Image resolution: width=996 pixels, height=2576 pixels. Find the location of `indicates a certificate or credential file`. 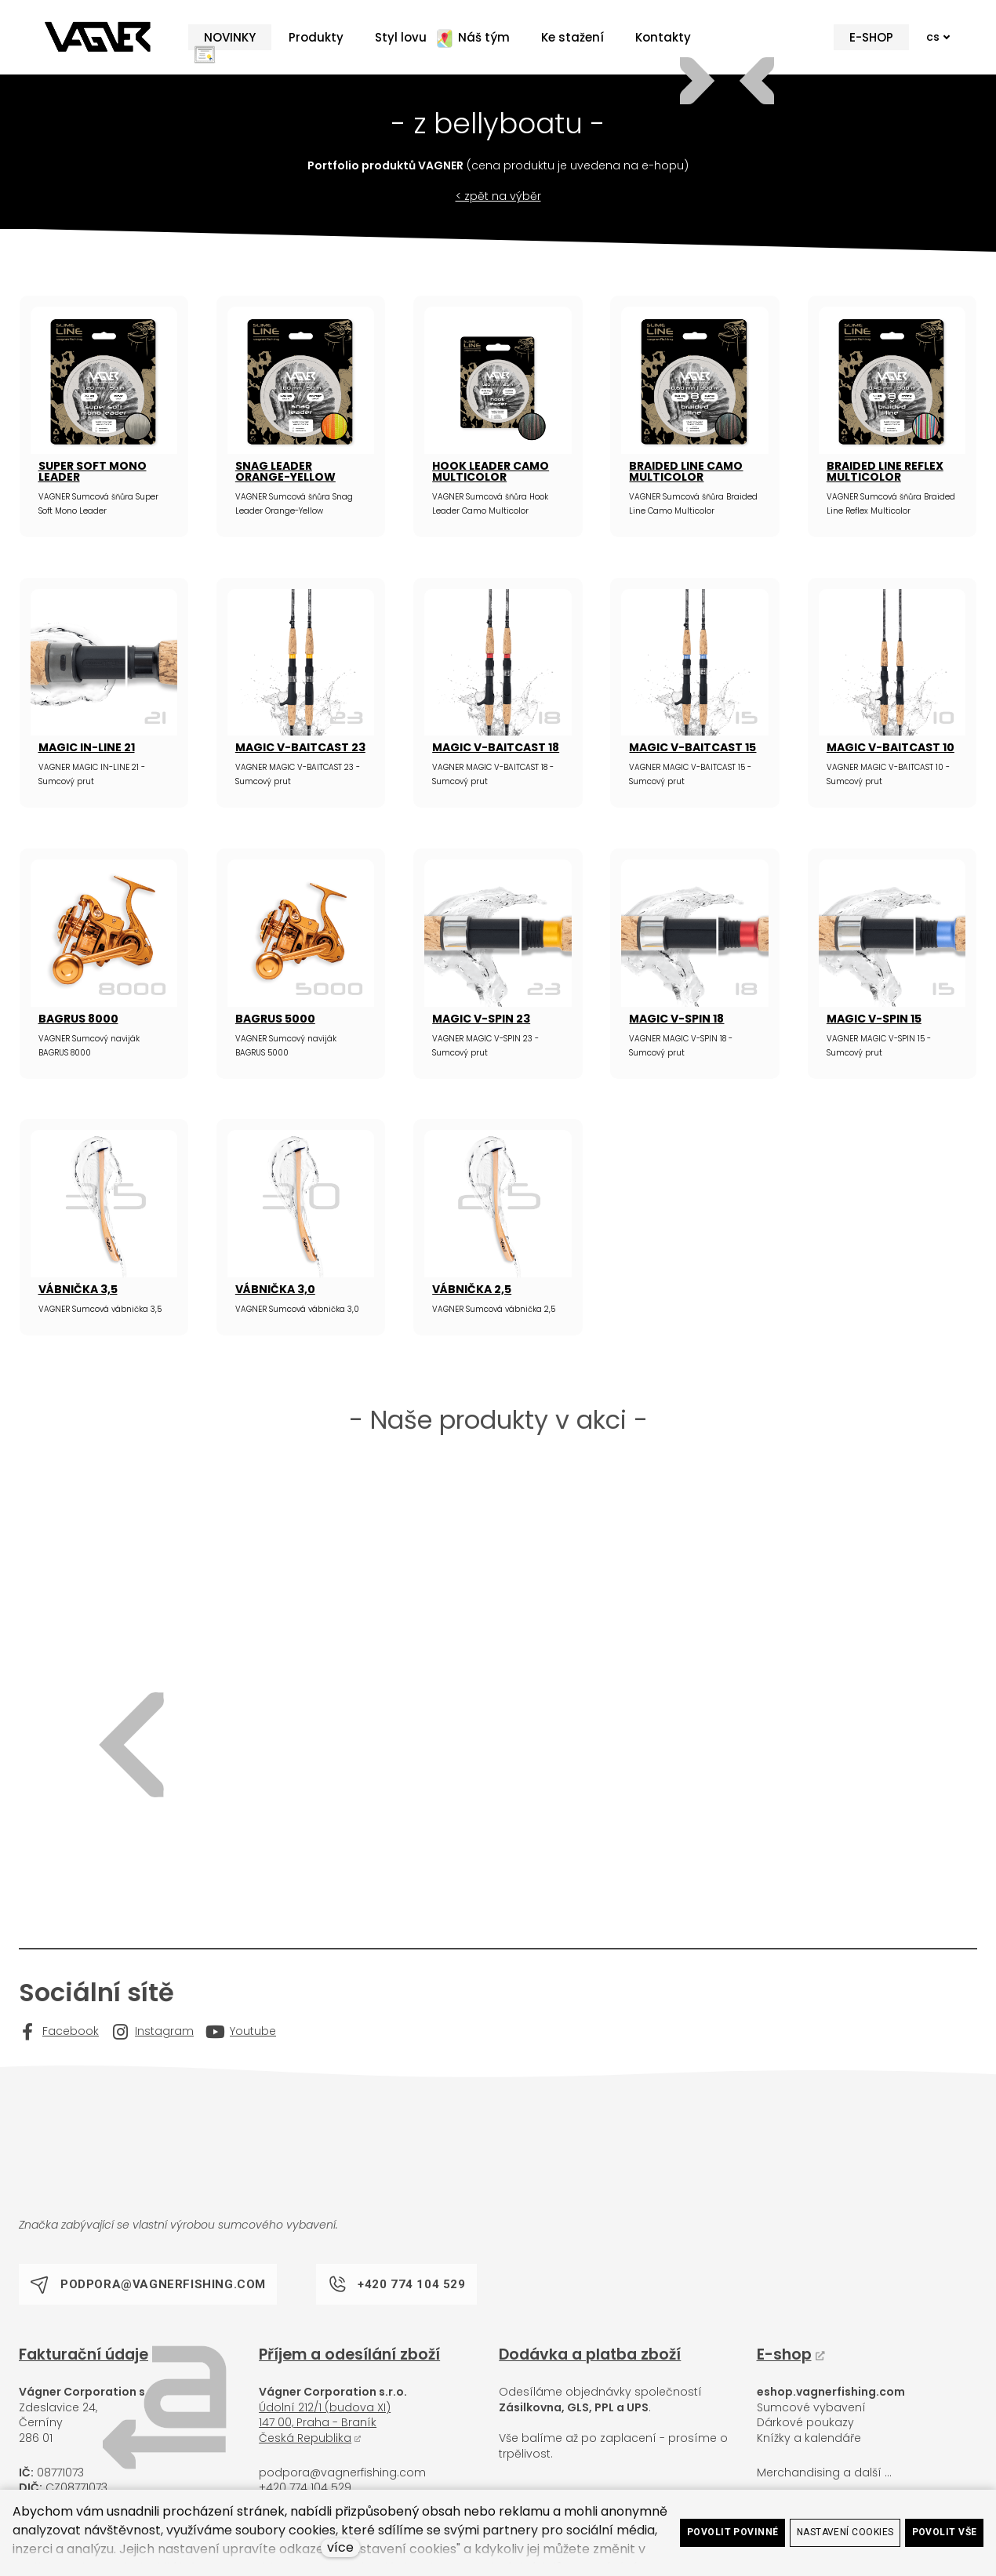

indicates a certificate or credential file is located at coordinates (205, 55).